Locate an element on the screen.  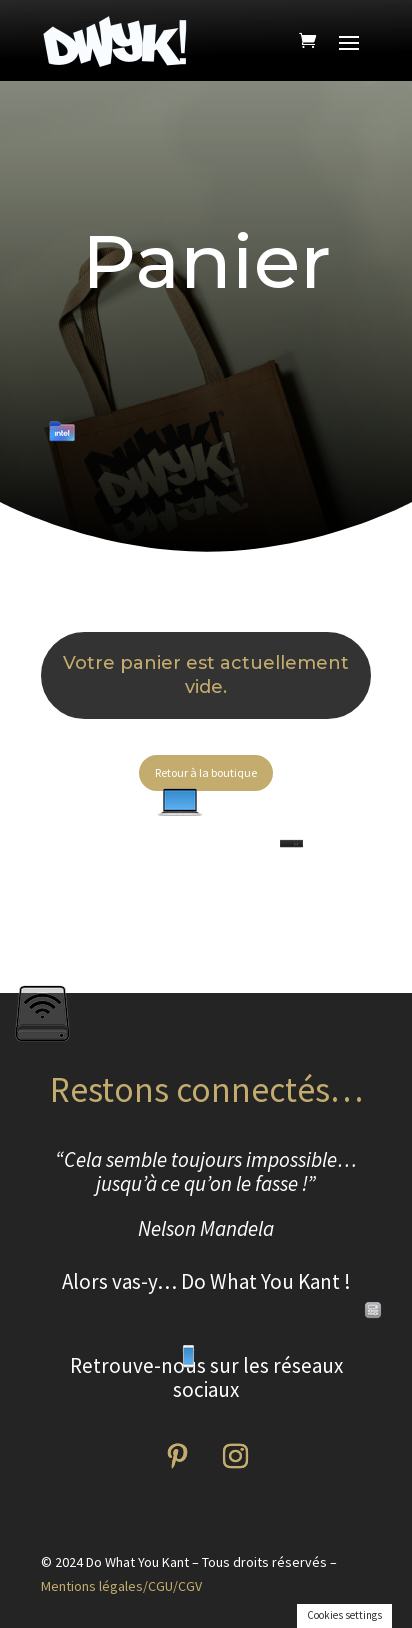
represents this macbook device in system settings is located at coordinates (180, 798).